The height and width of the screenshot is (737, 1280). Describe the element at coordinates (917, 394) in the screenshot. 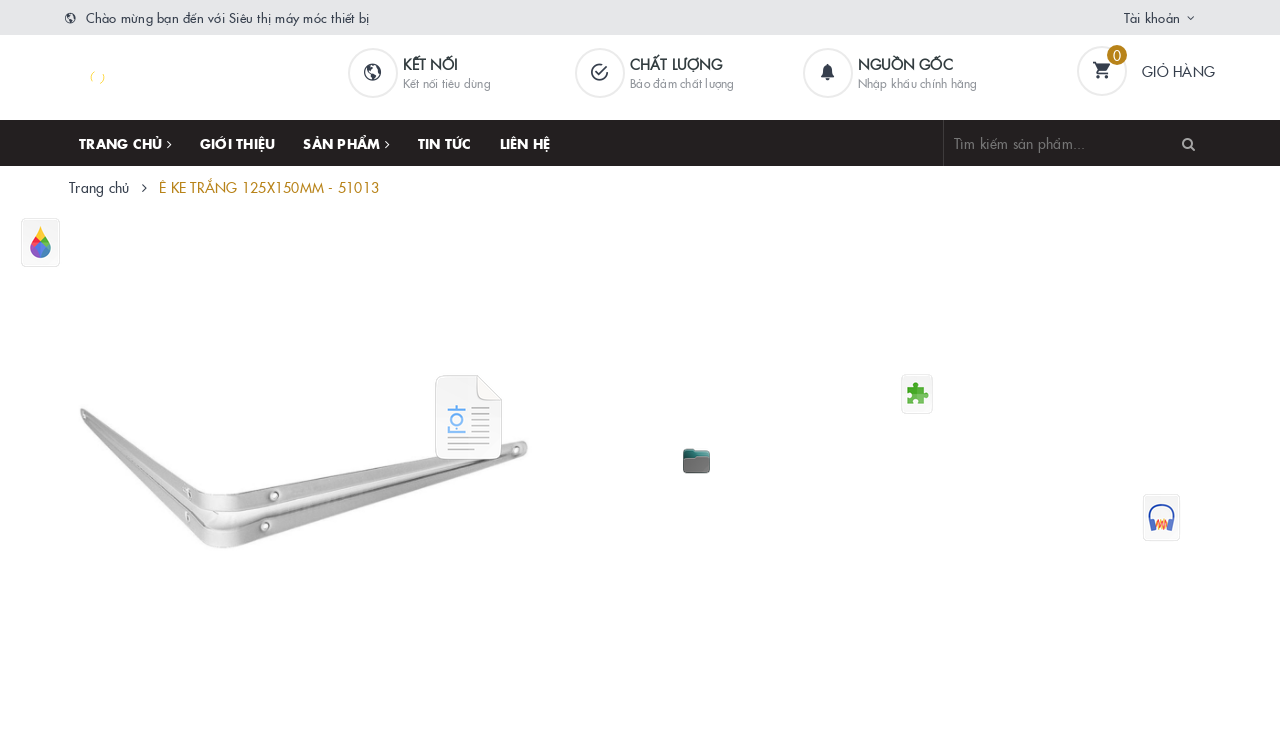

I see `browser extension or add-on installer file` at that location.